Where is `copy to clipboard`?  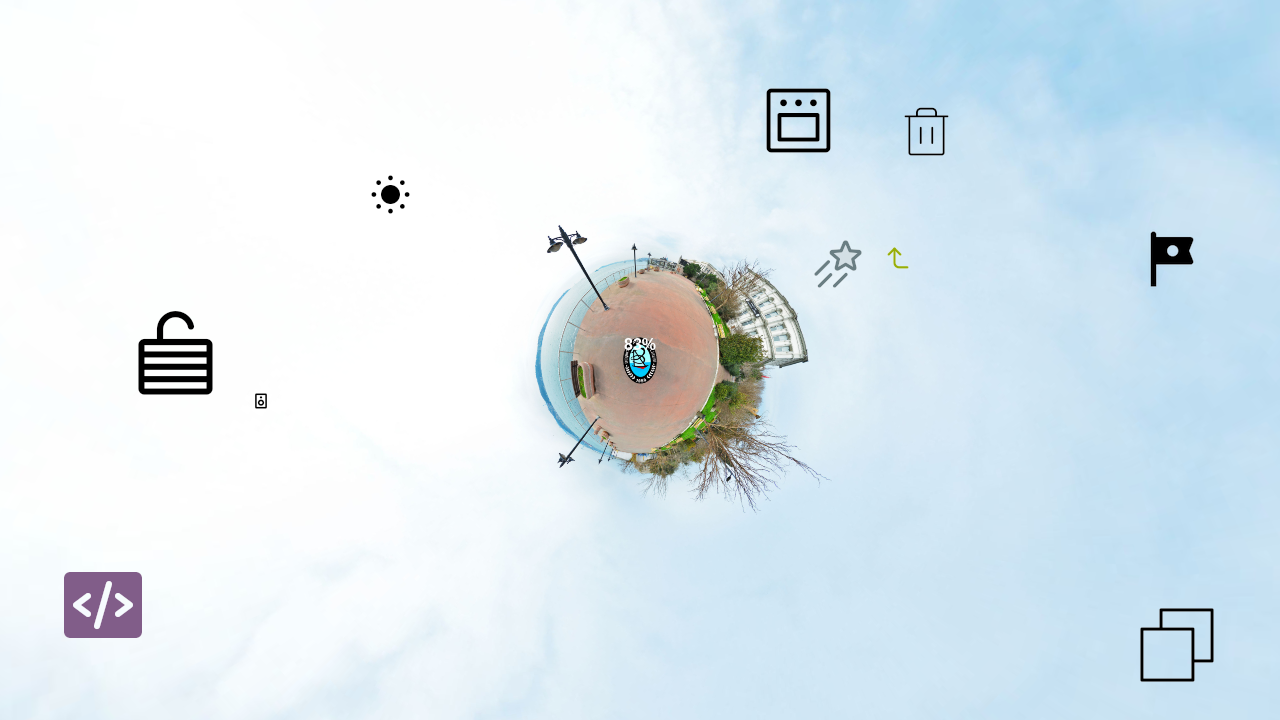
copy to clipboard is located at coordinates (1177, 645).